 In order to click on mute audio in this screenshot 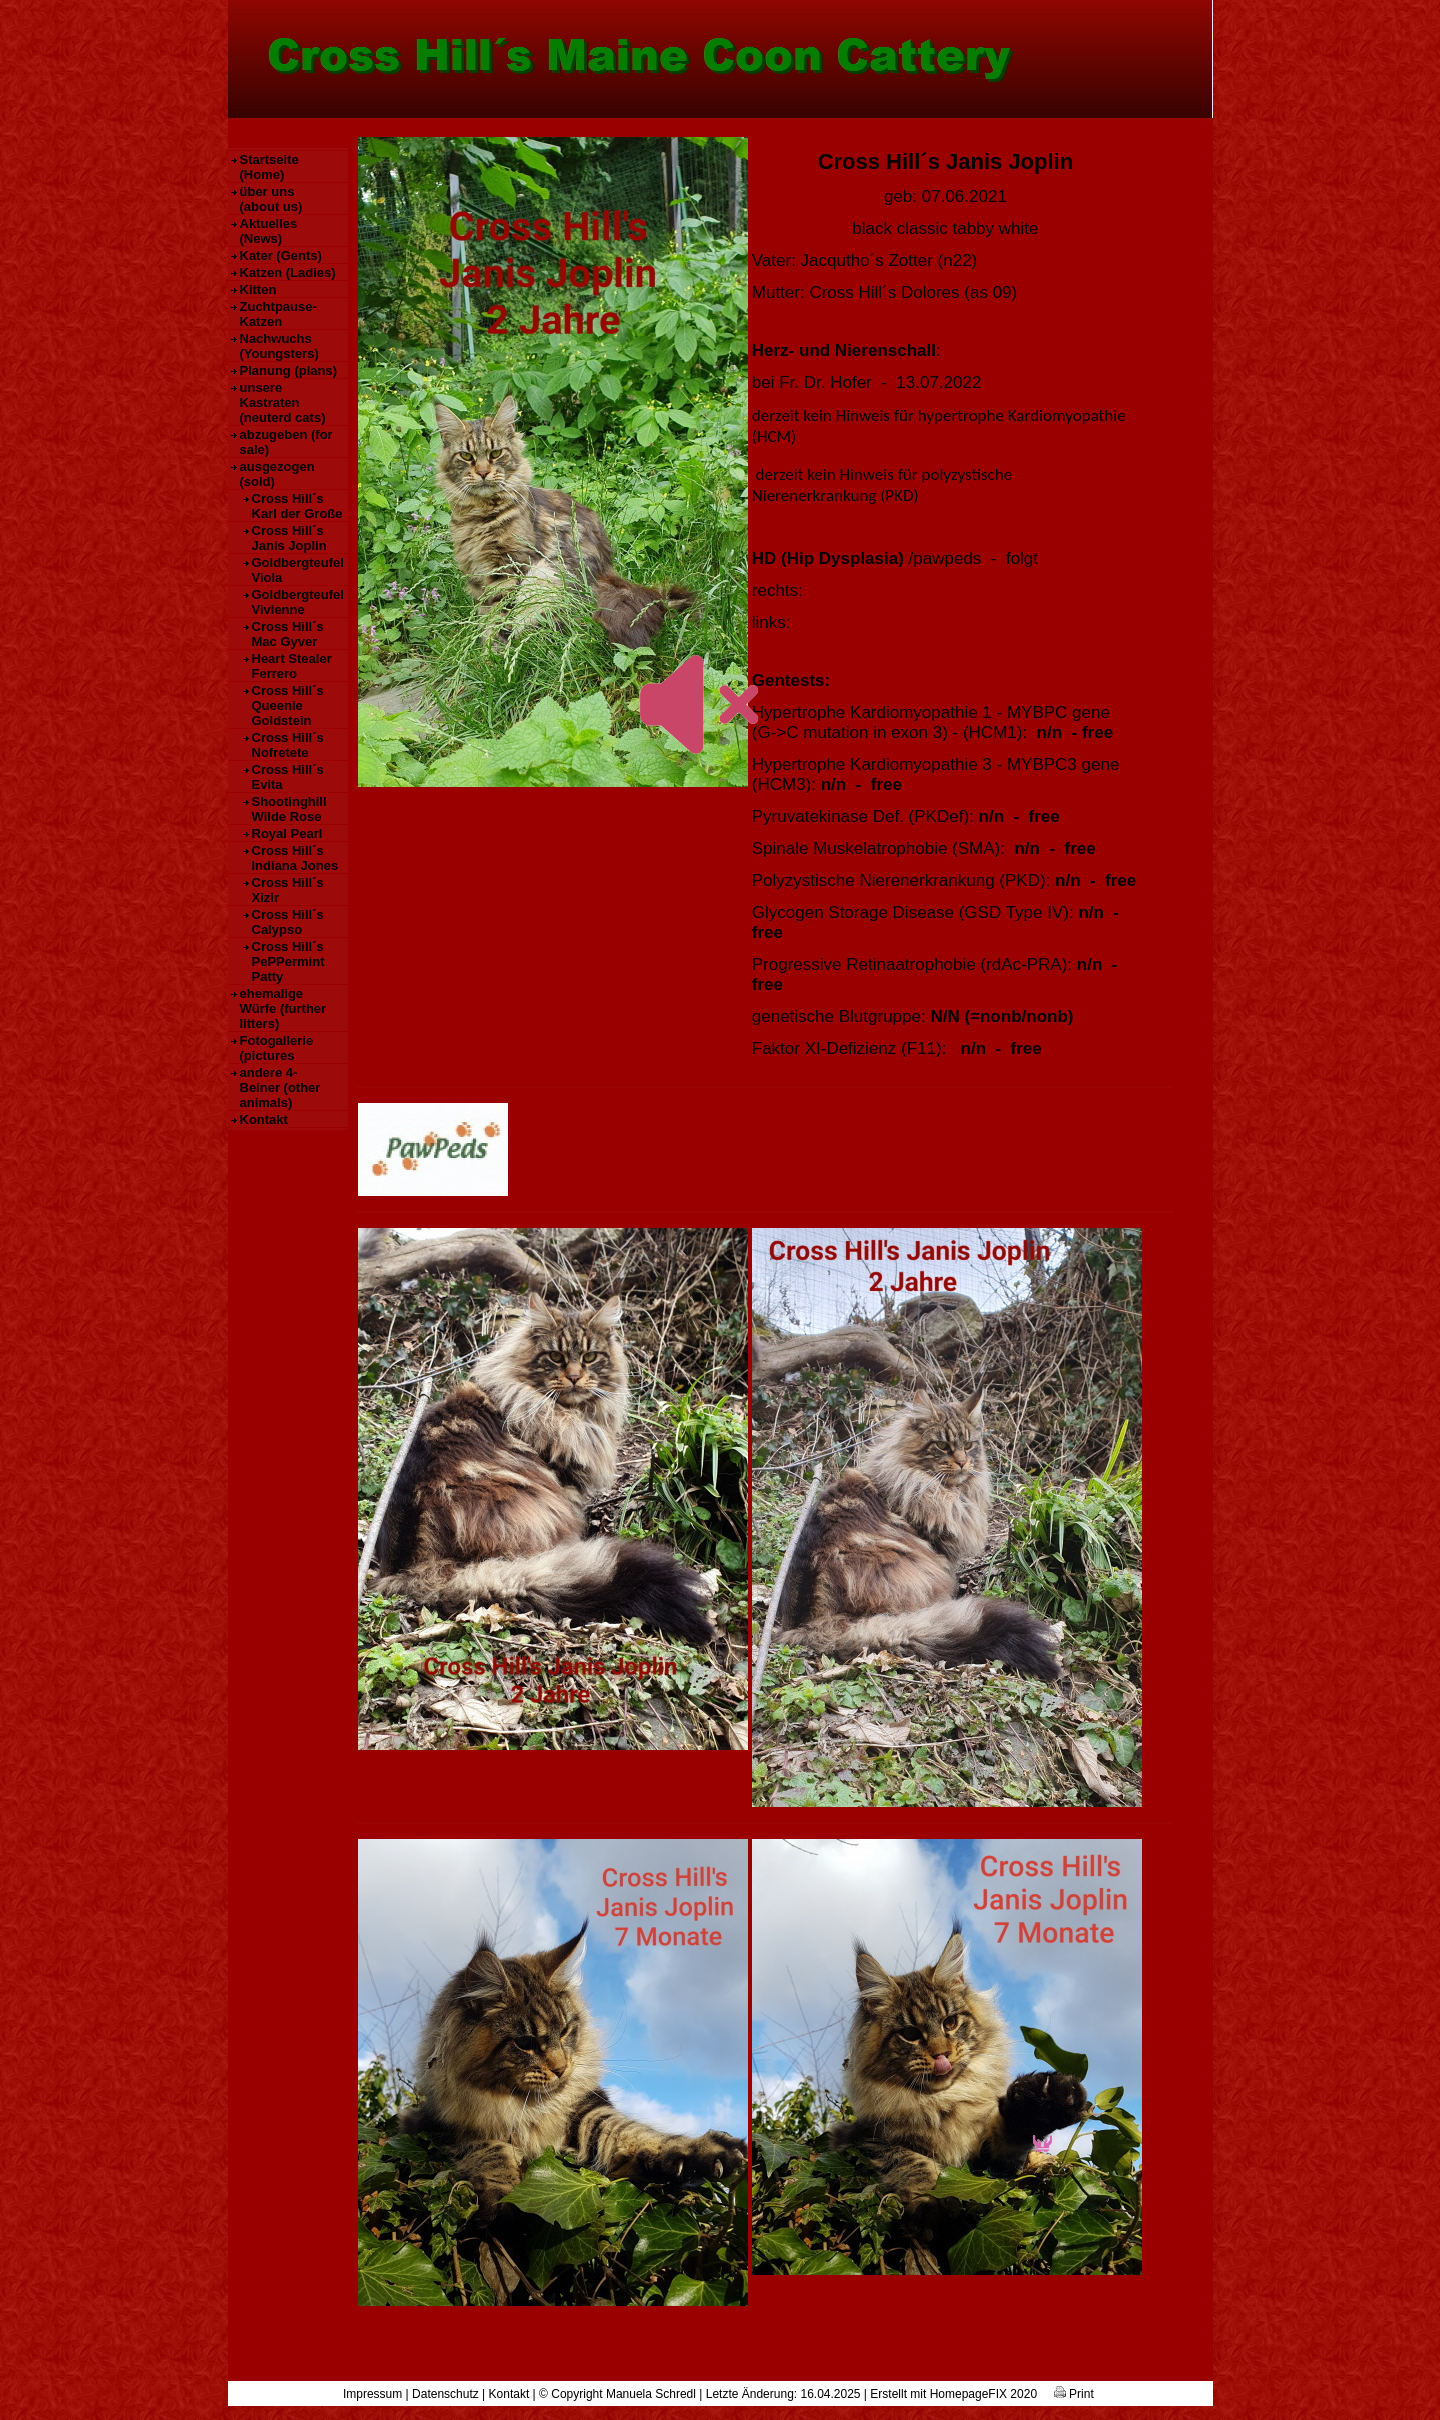, I will do `click(703, 704)`.